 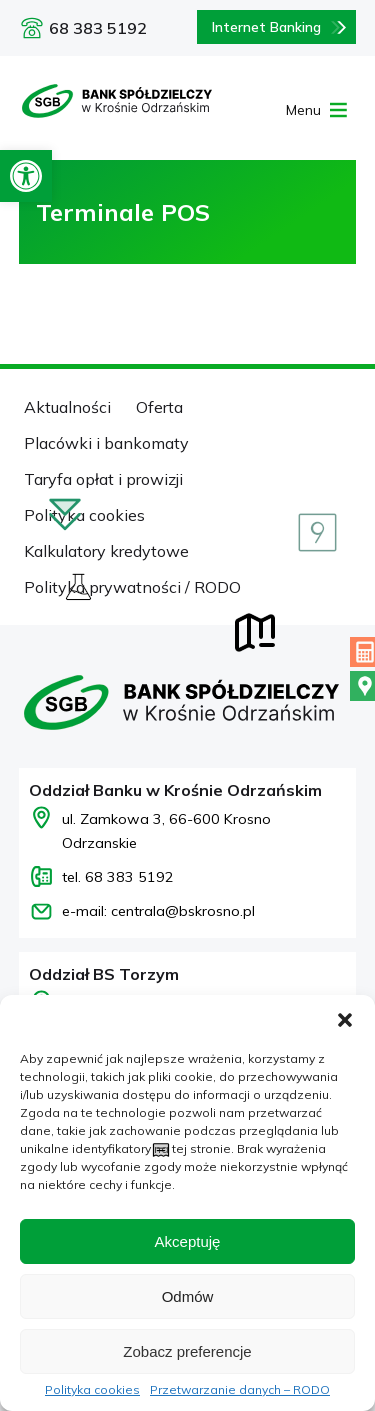 What do you see at coordinates (317, 532) in the screenshot?
I see `select number nine from a numeric keypad` at bounding box center [317, 532].